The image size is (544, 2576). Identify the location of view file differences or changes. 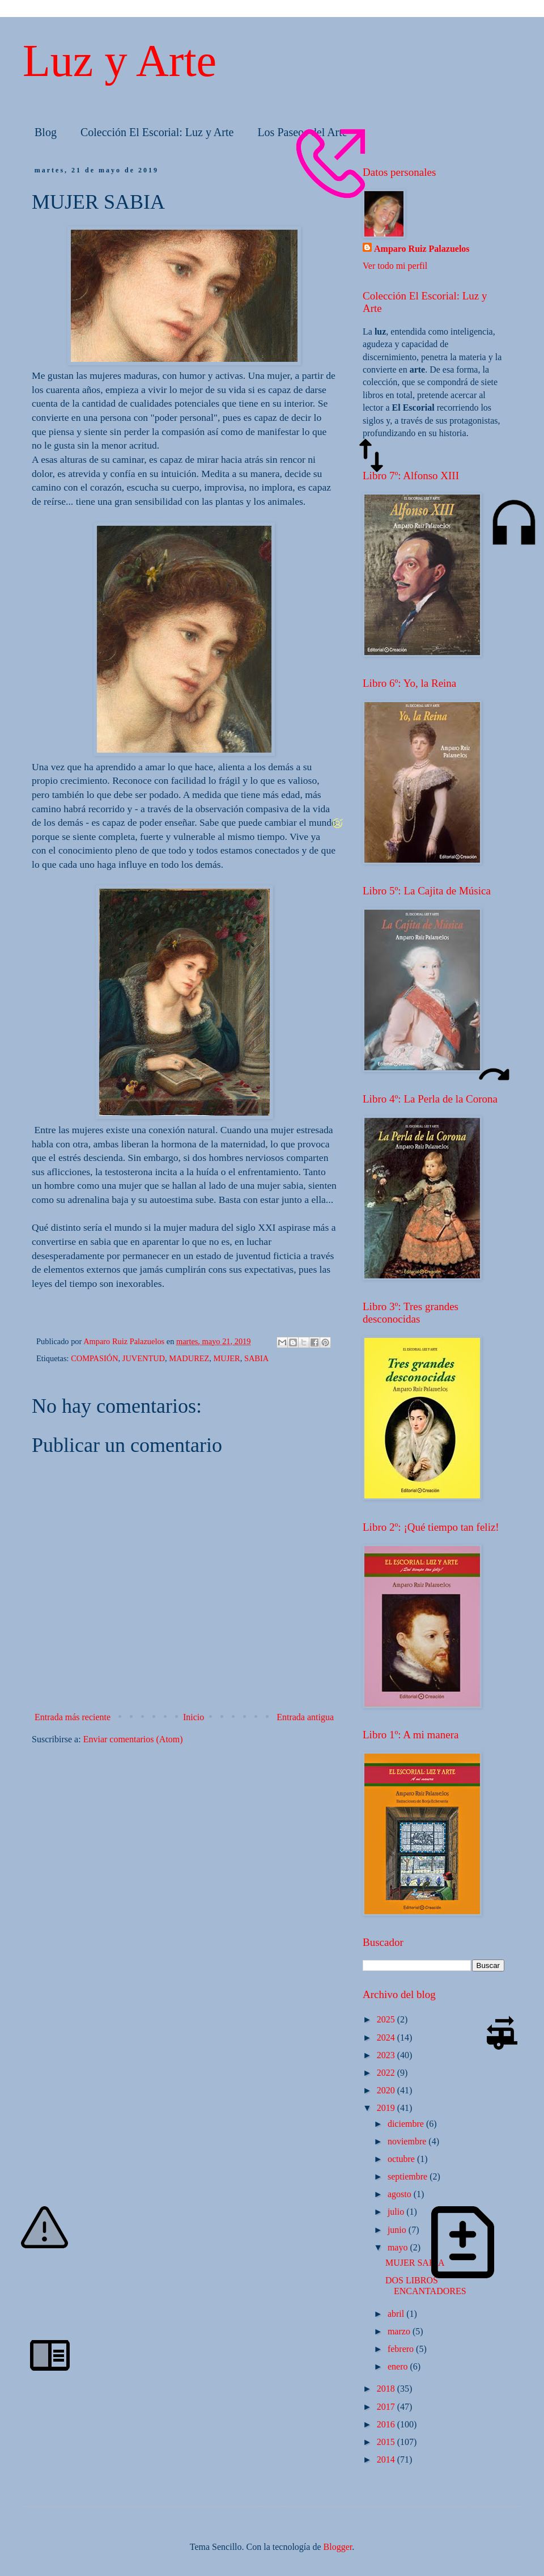
(462, 2242).